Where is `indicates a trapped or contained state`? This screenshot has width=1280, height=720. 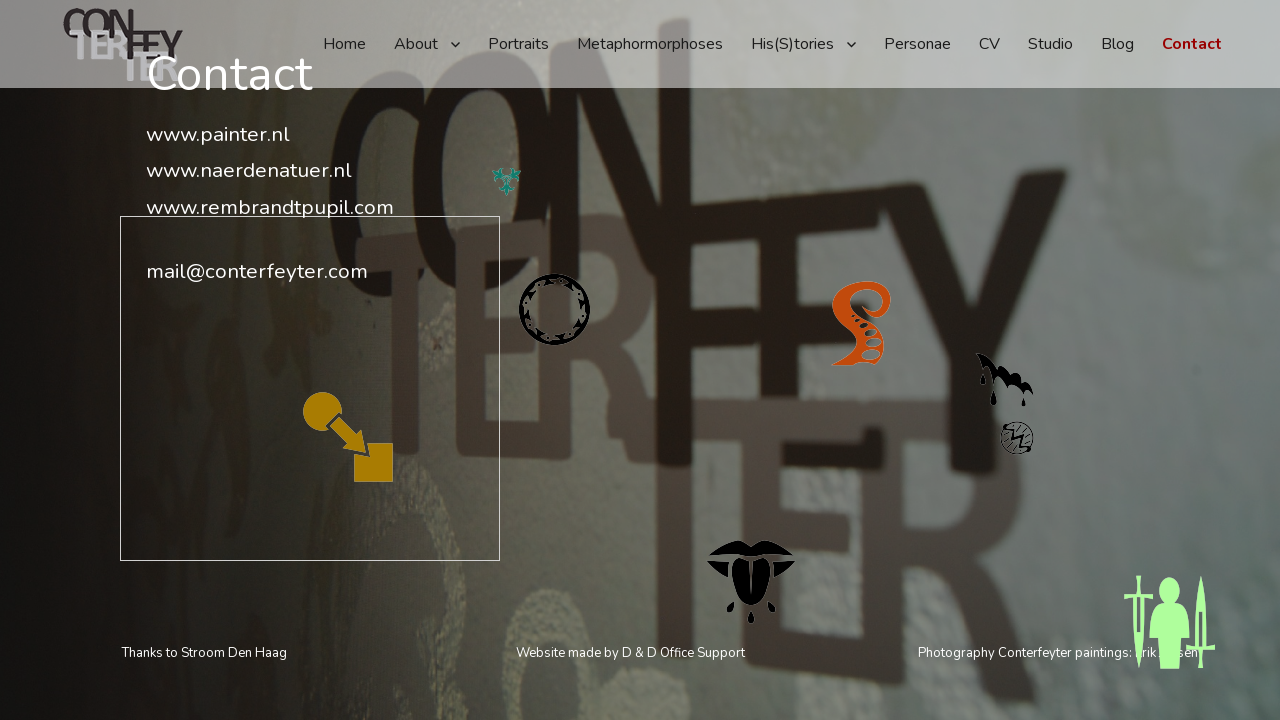 indicates a trapped or contained state is located at coordinates (1017, 438).